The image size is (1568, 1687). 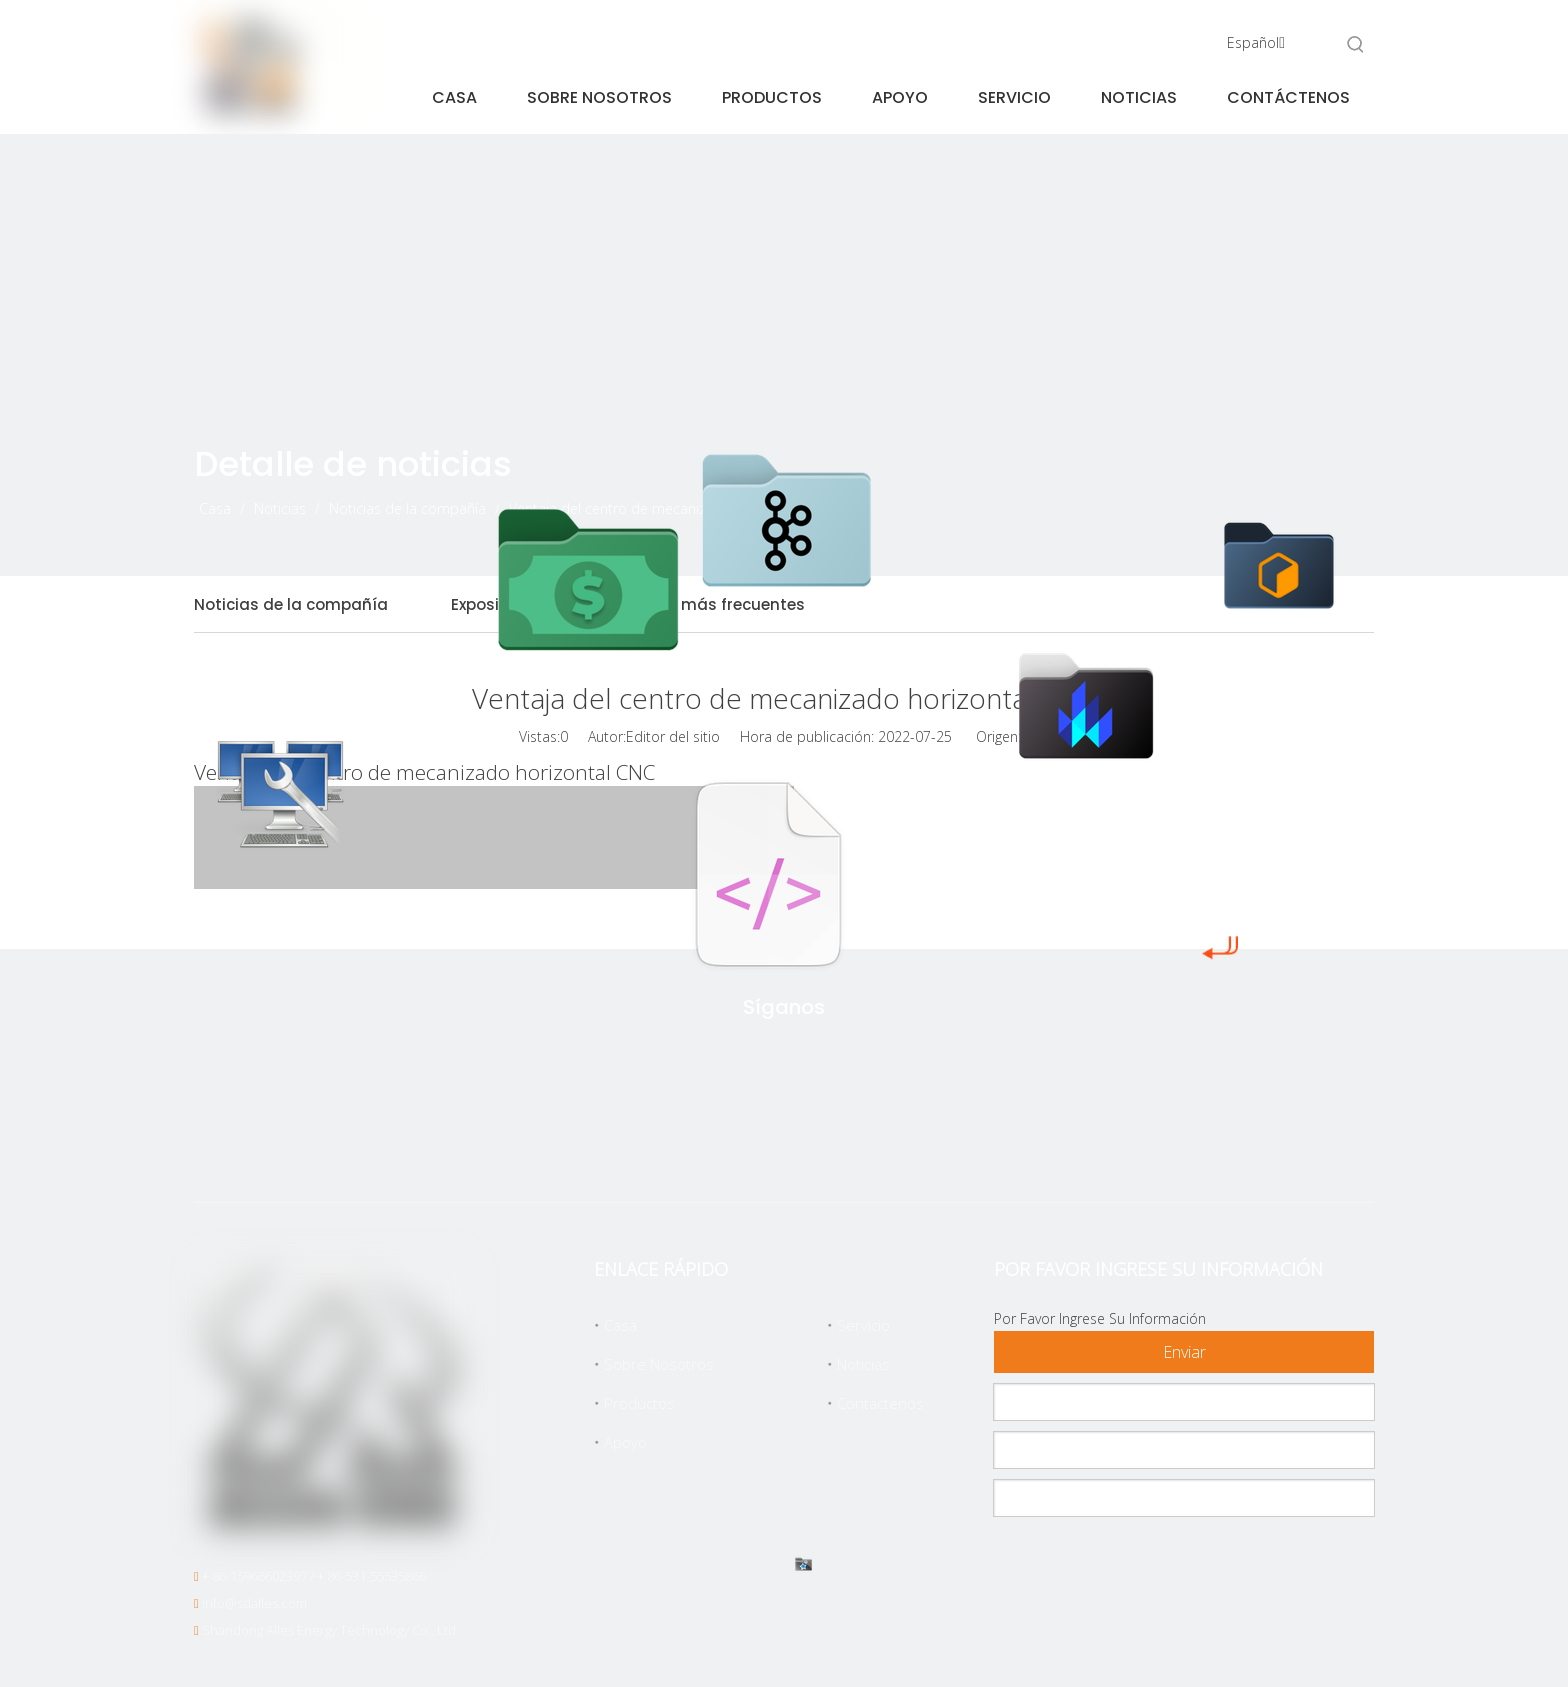 What do you see at coordinates (1085, 709) in the screenshot?
I see `folder containing lit framework or library files` at bounding box center [1085, 709].